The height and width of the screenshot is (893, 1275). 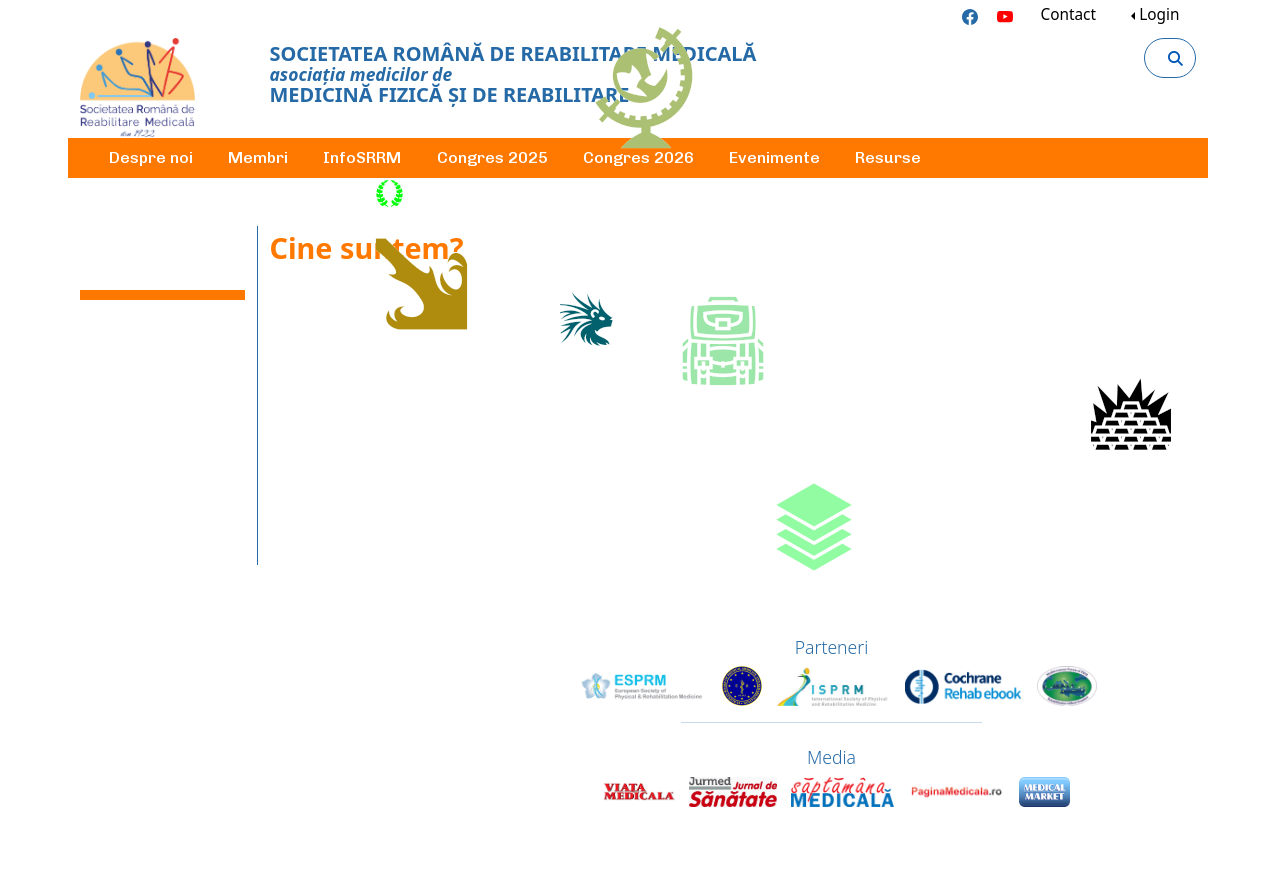 I want to click on access global or worldwide settings, so click(x=642, y=87).